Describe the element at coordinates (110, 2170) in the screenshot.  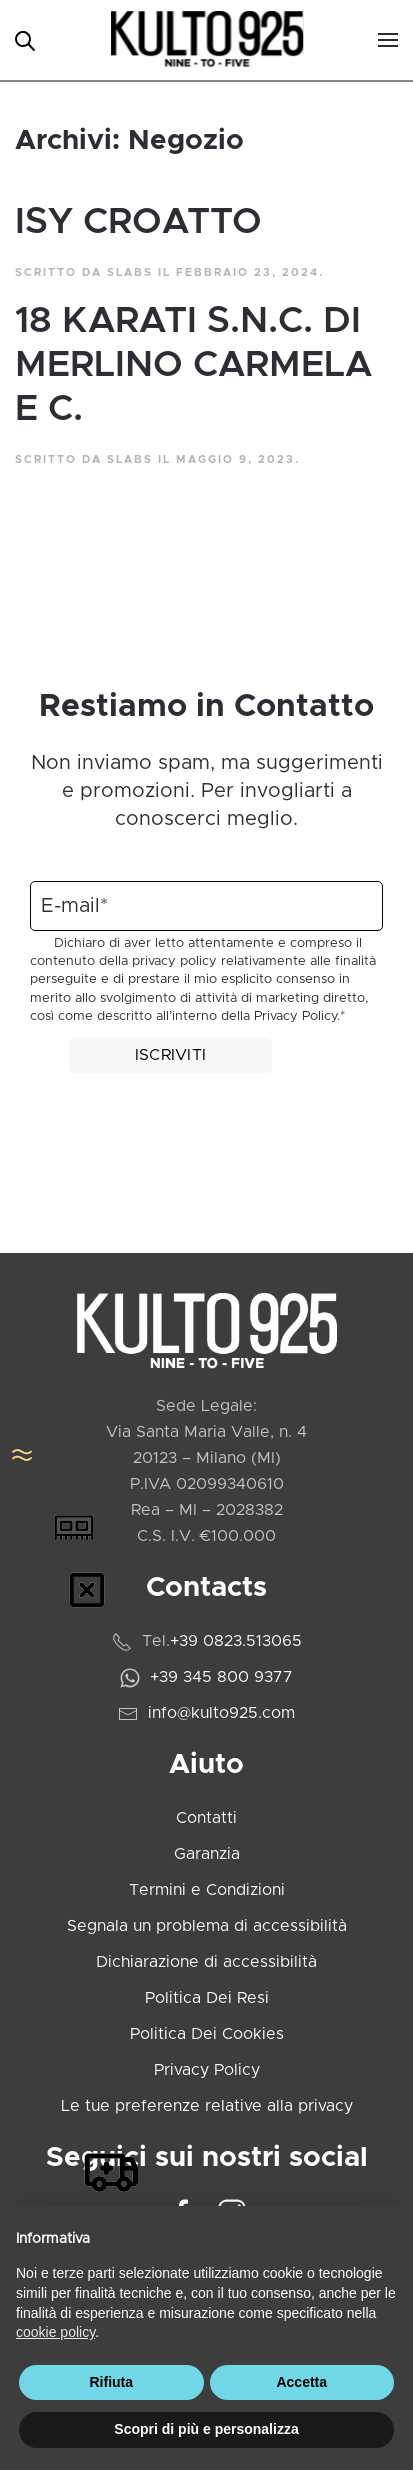
I see `access emergency medical services` at that location.